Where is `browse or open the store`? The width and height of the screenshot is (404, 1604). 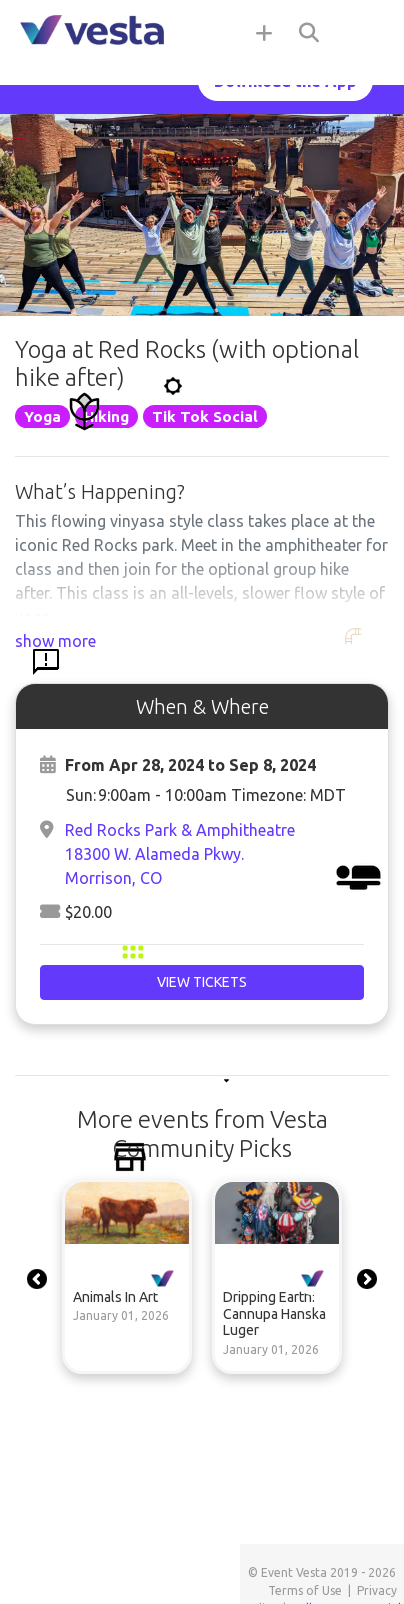 browse or open the store is located at coordinates (130, 1157).